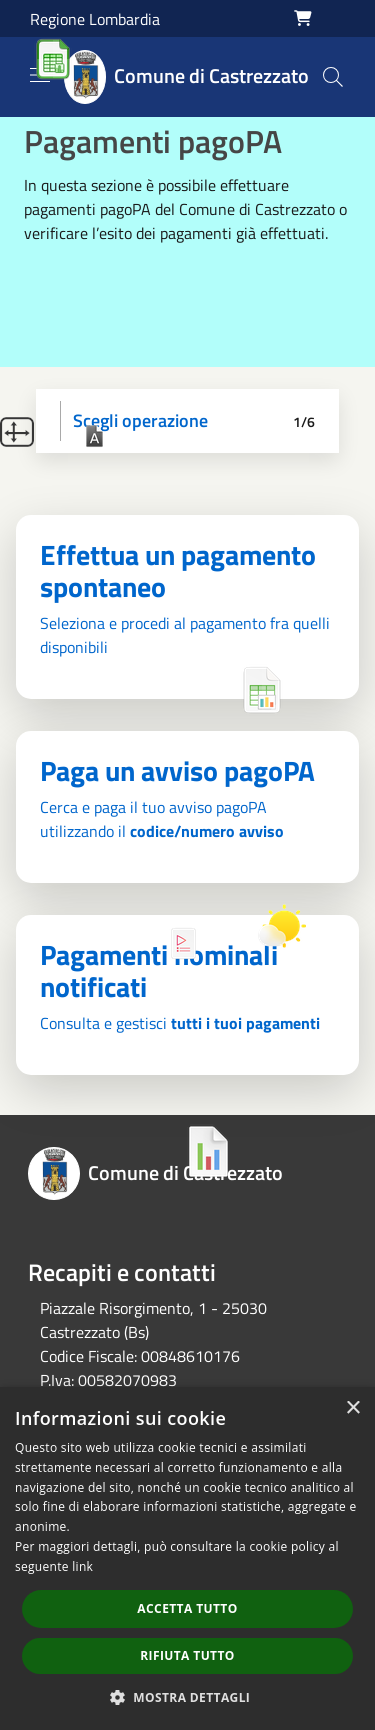 Image resolution: width=375 pixels, height=1730 pixels. What do you see at coordinates (262, 690) in the screenshot?
I see `open a spreadsheet file` at bounding box center [262, 690].